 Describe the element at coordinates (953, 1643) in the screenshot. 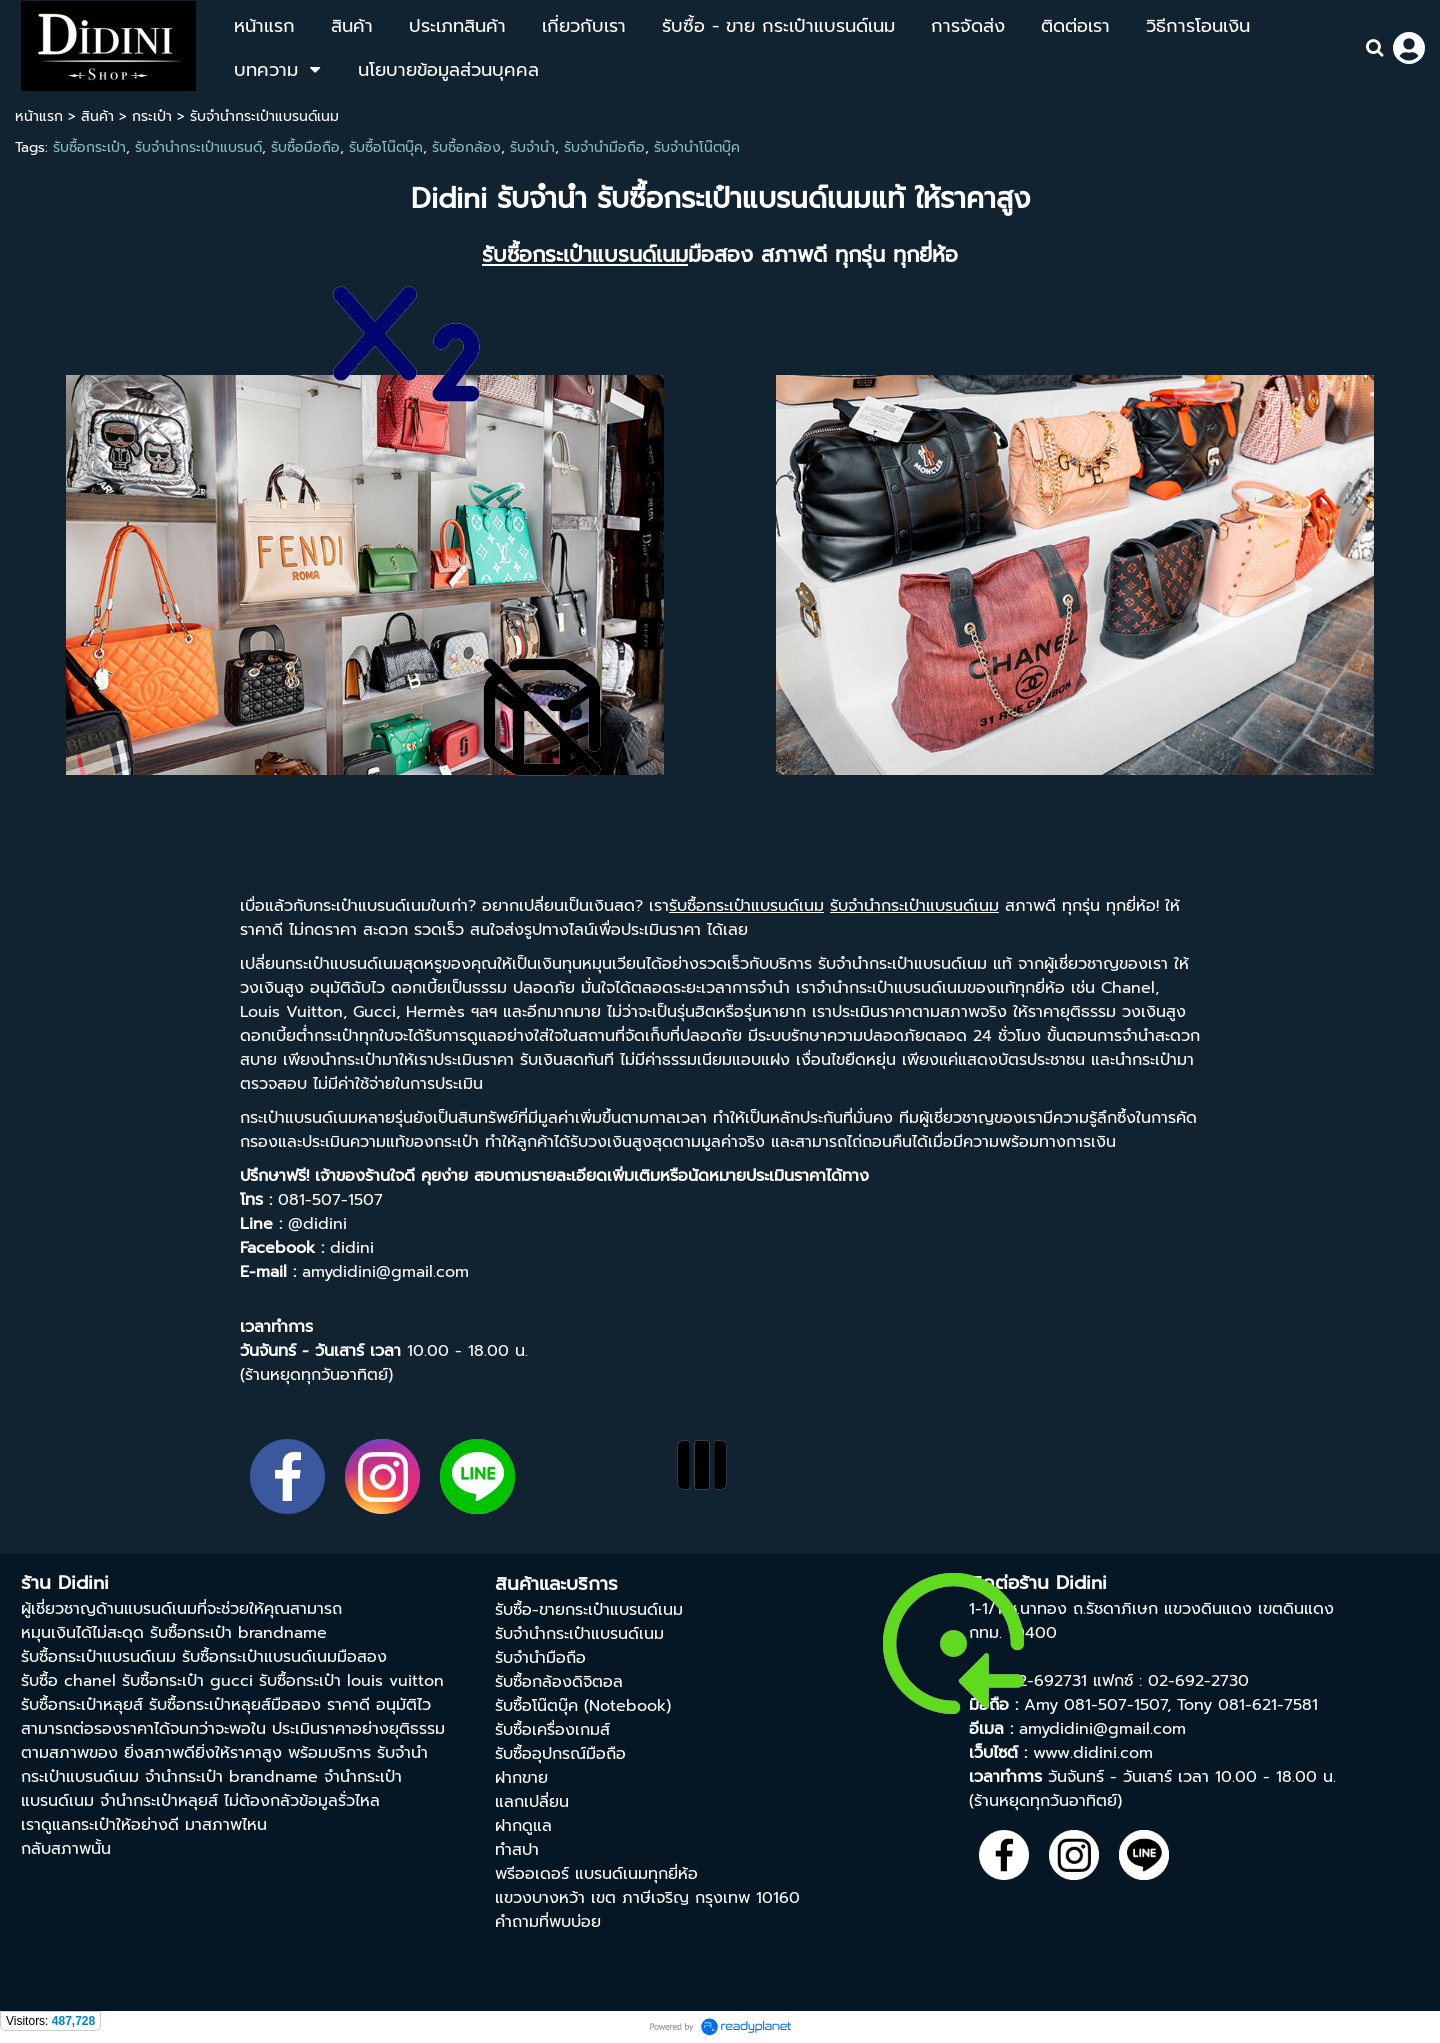

I see `indicates an issue is tracked by another item` at that location.